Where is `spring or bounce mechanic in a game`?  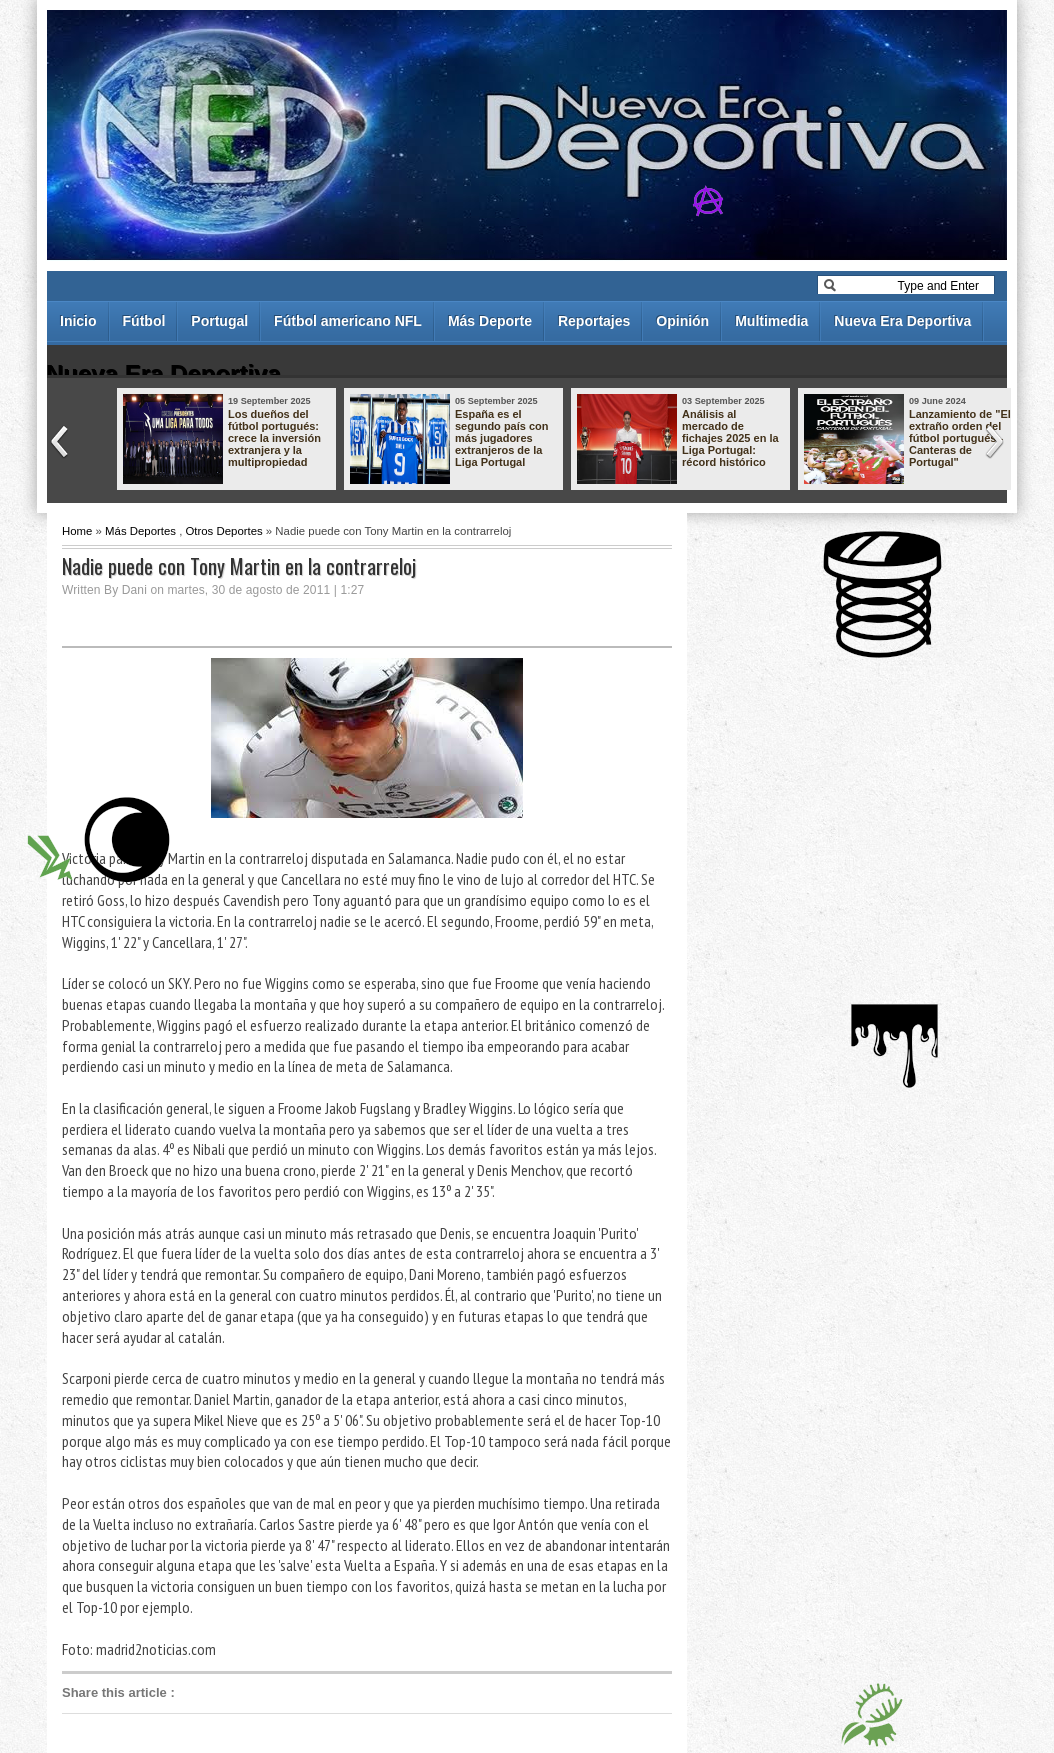
spring or bounce mechanic in a game is located at coordinates (882, 594).